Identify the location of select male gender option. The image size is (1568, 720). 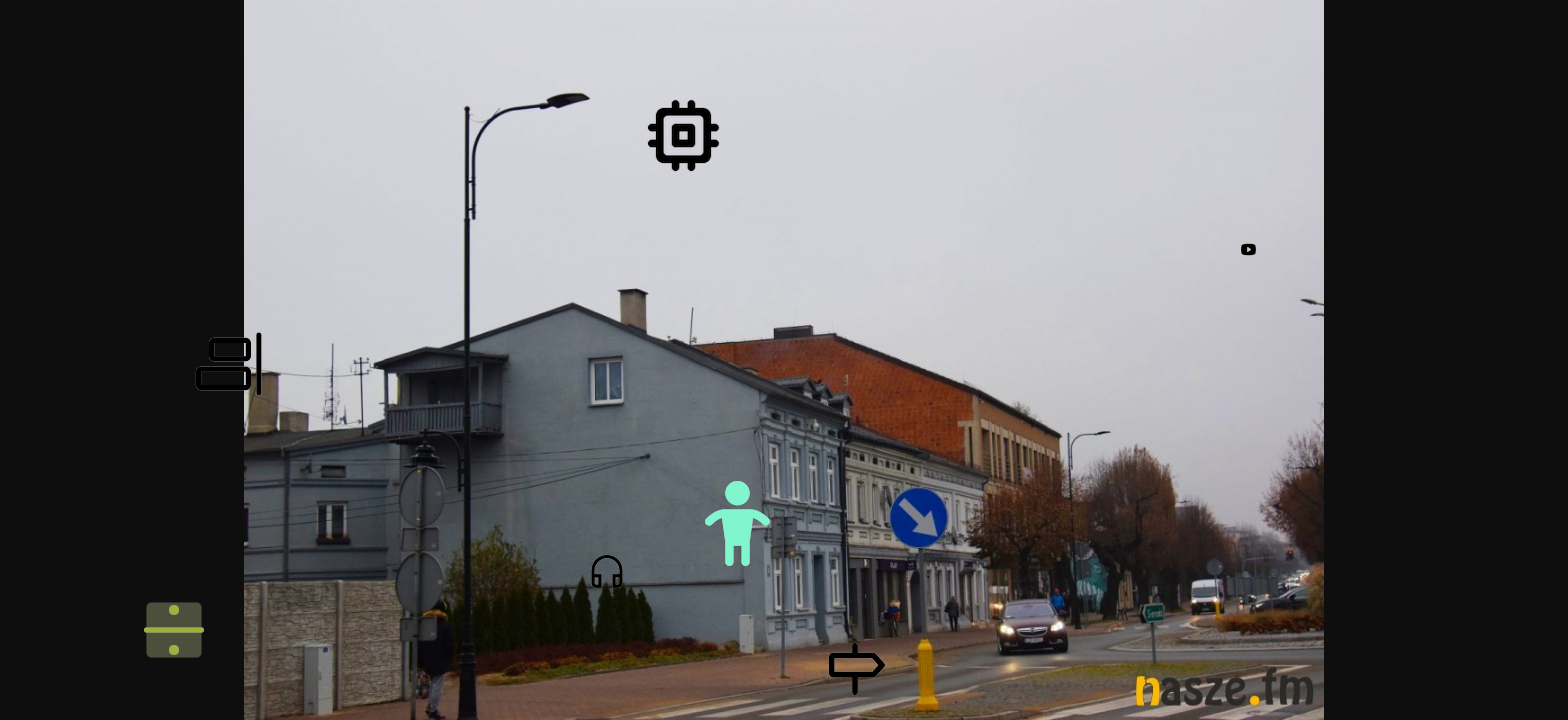
(737, 525).